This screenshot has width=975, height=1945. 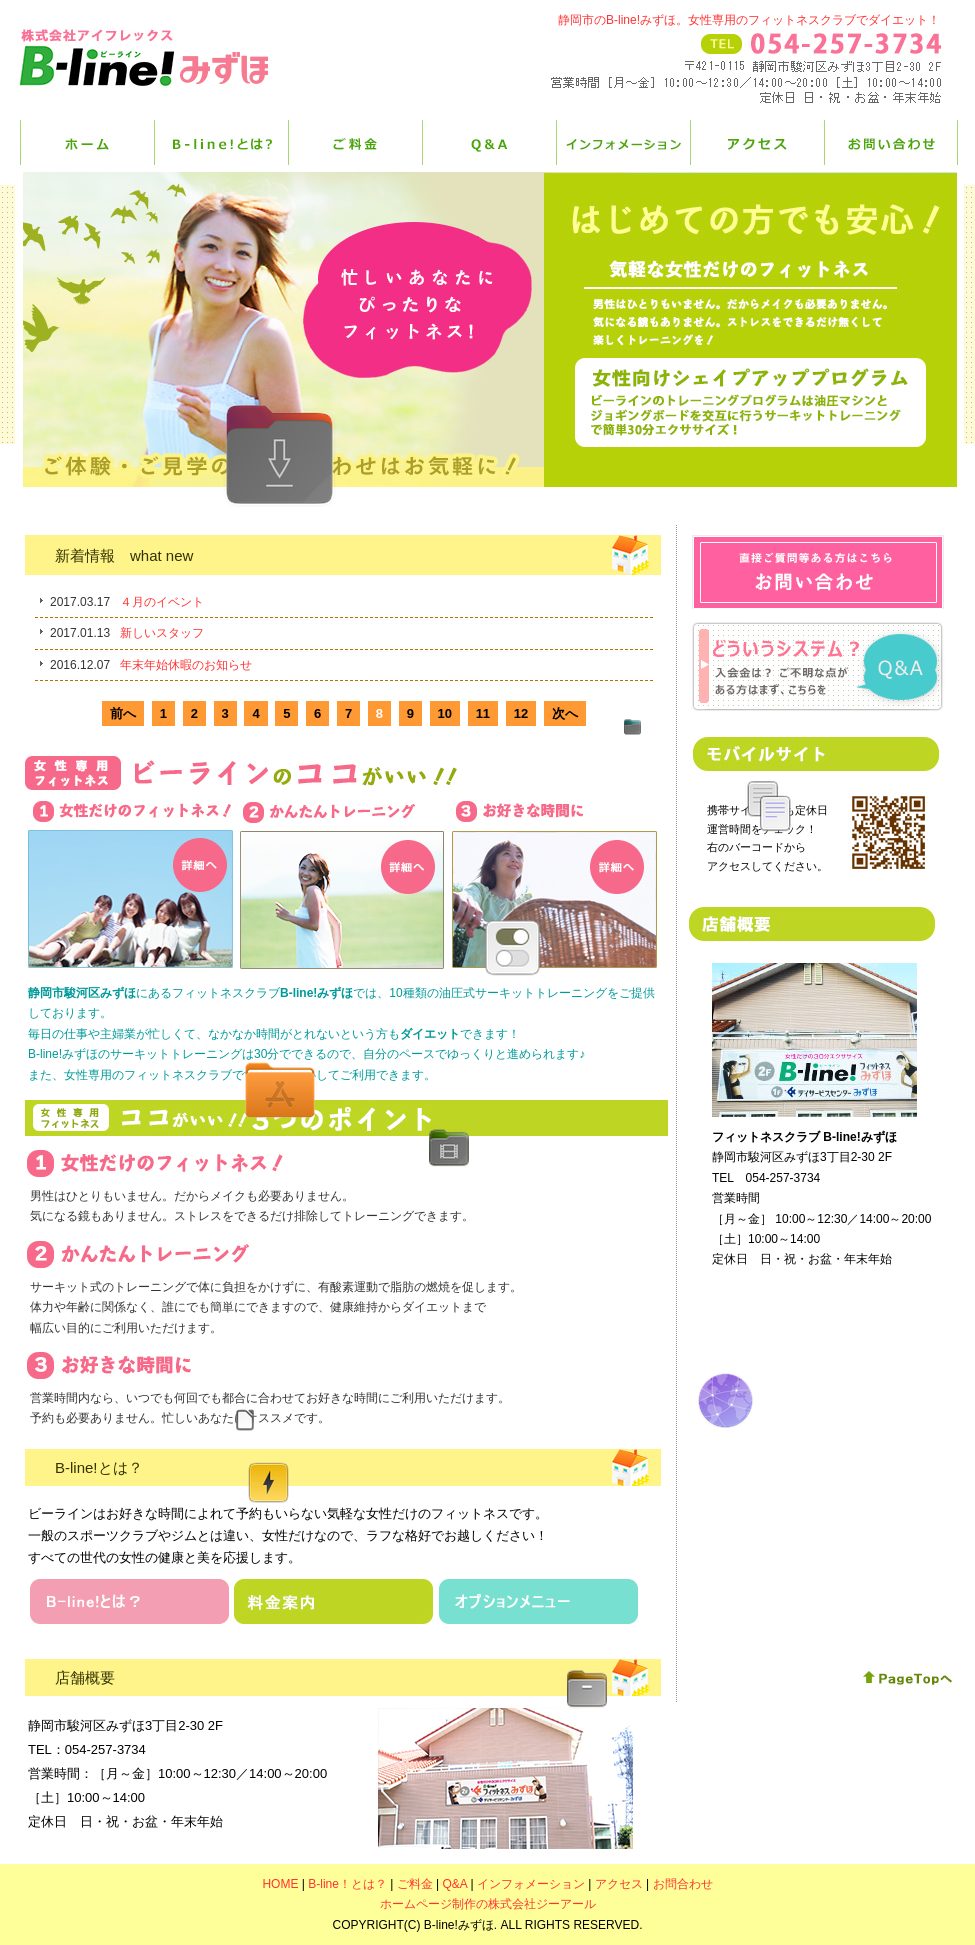 What do you see at coordinates (725, 1400) in the screenshot?
I see `access network and connectivity settings` at bounding box center [725, 1400].